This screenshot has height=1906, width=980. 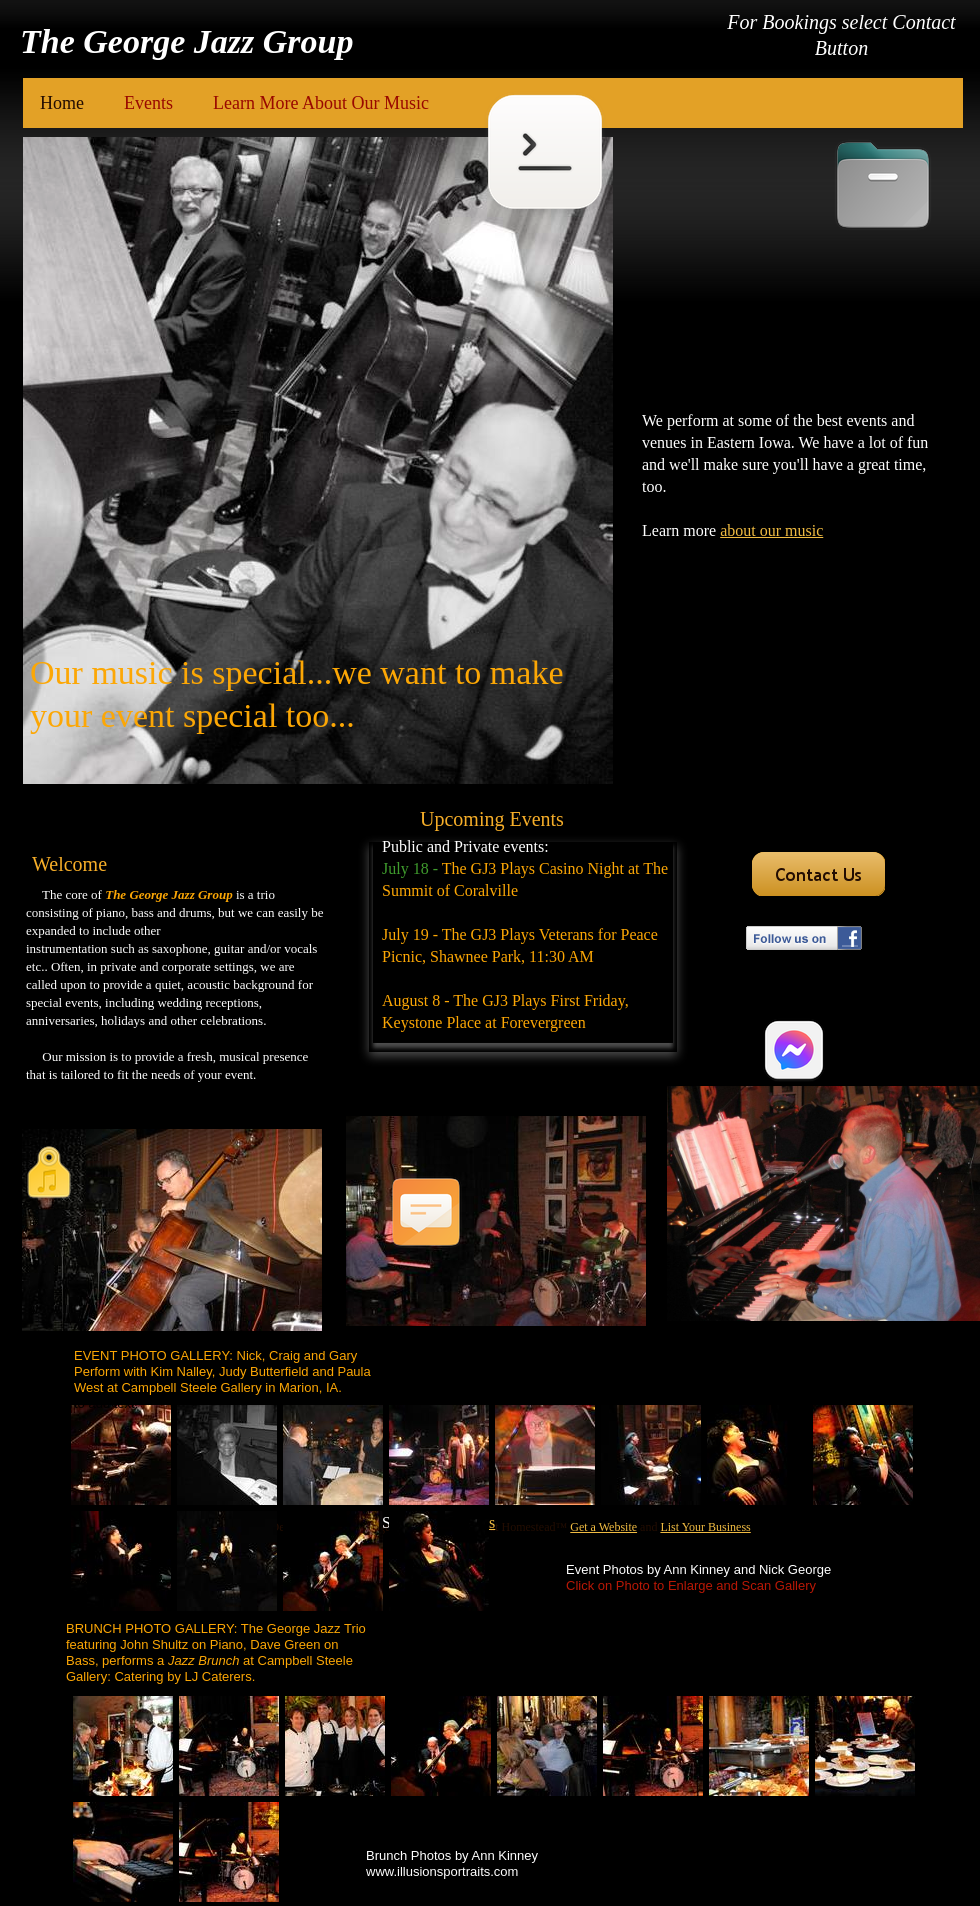 I want to click on open terminal or command line interface, so click(x=545, y=152).